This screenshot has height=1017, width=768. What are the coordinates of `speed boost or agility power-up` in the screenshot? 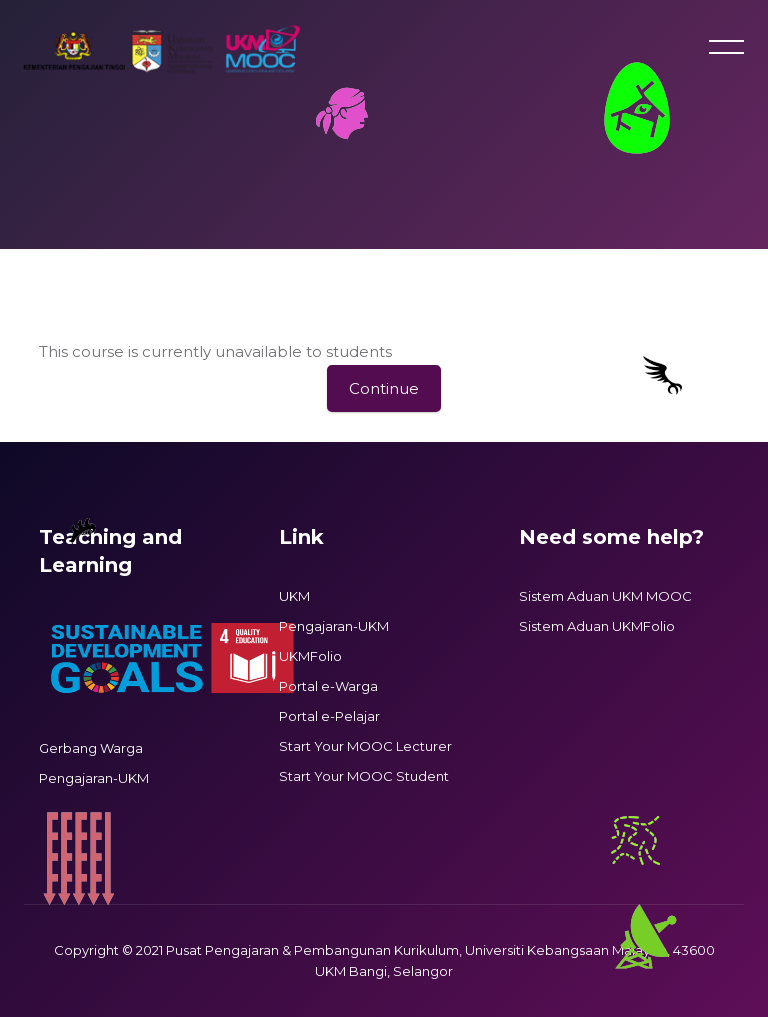 It's located at (662, 375).